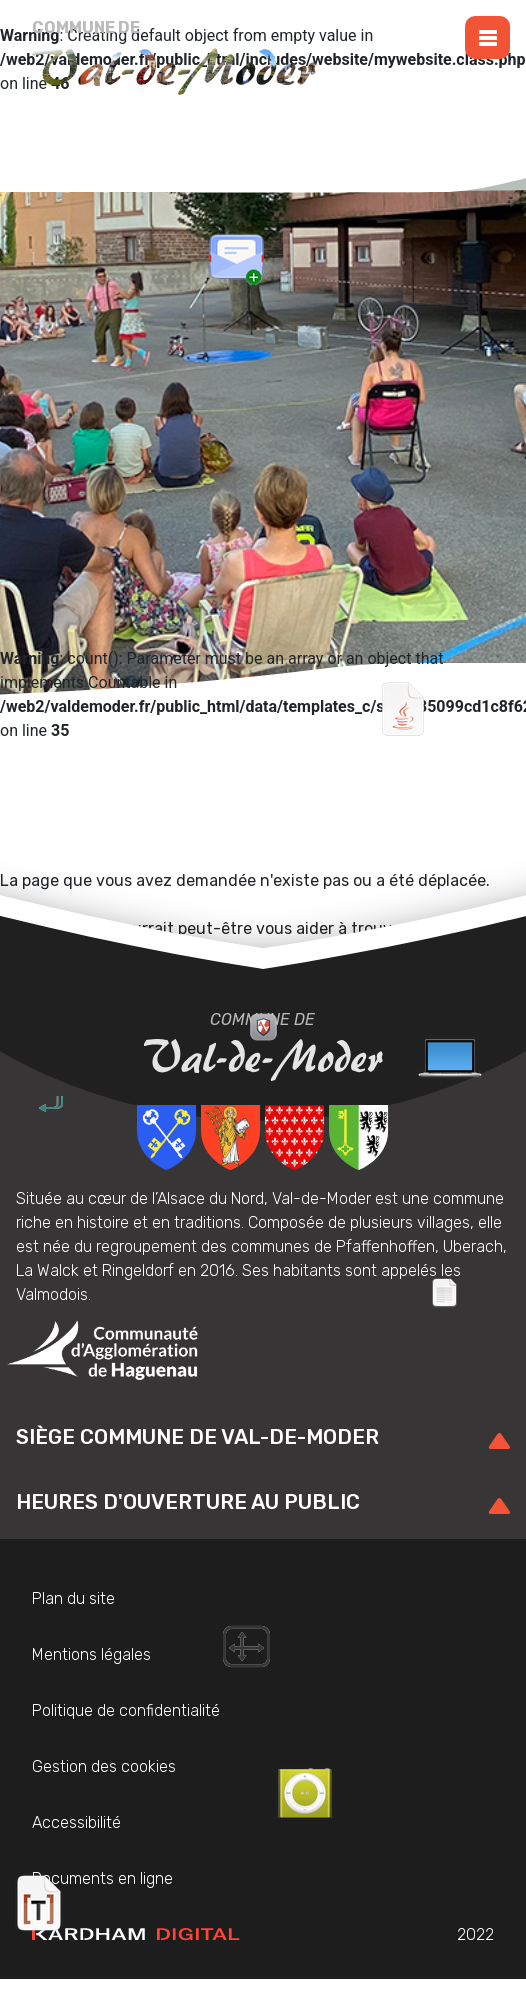 The width and height of the screenshot is (526, 1992). What do you see at coordinates (305, 1793) in the screenshot?
I see `iPod shuffle device connected` at bounding box center [305, 1793].